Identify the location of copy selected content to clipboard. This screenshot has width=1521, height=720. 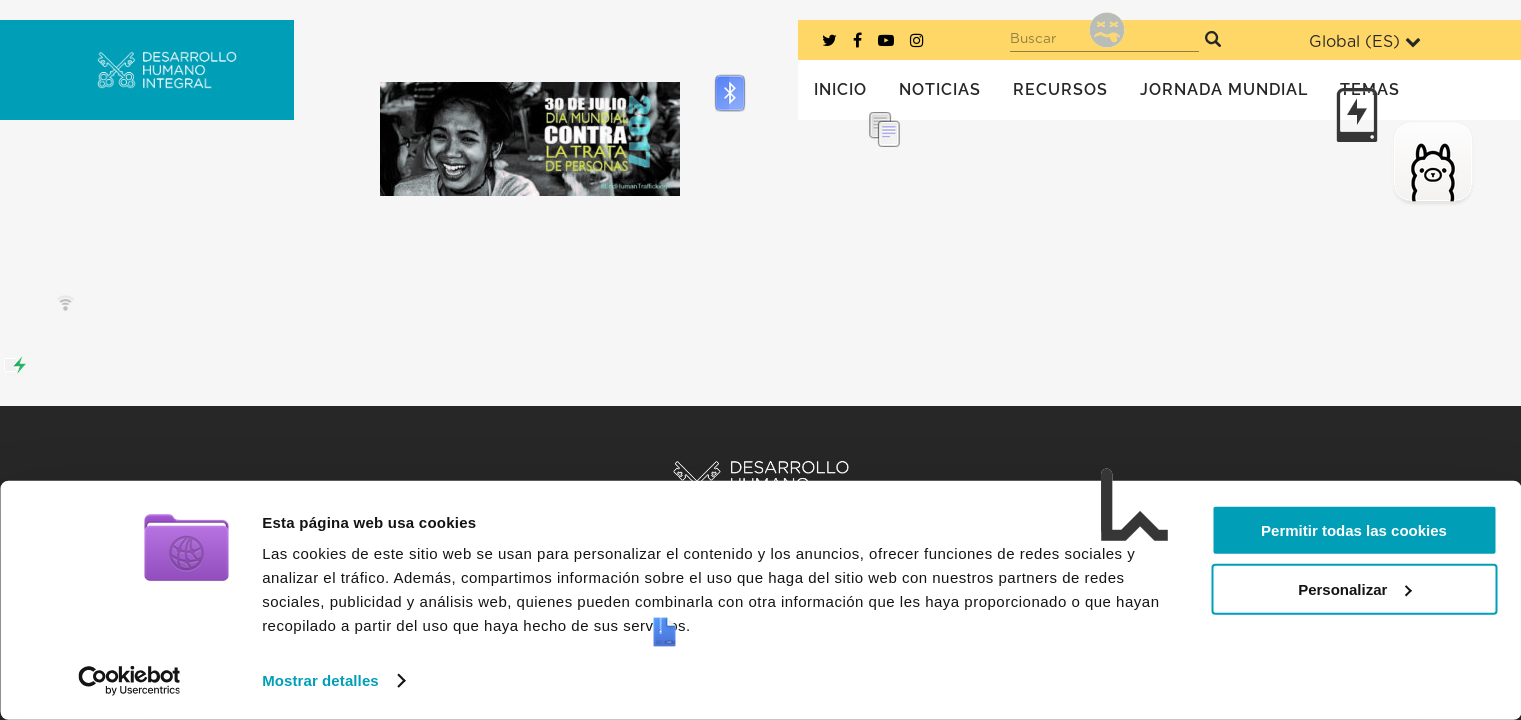
(884, 129).